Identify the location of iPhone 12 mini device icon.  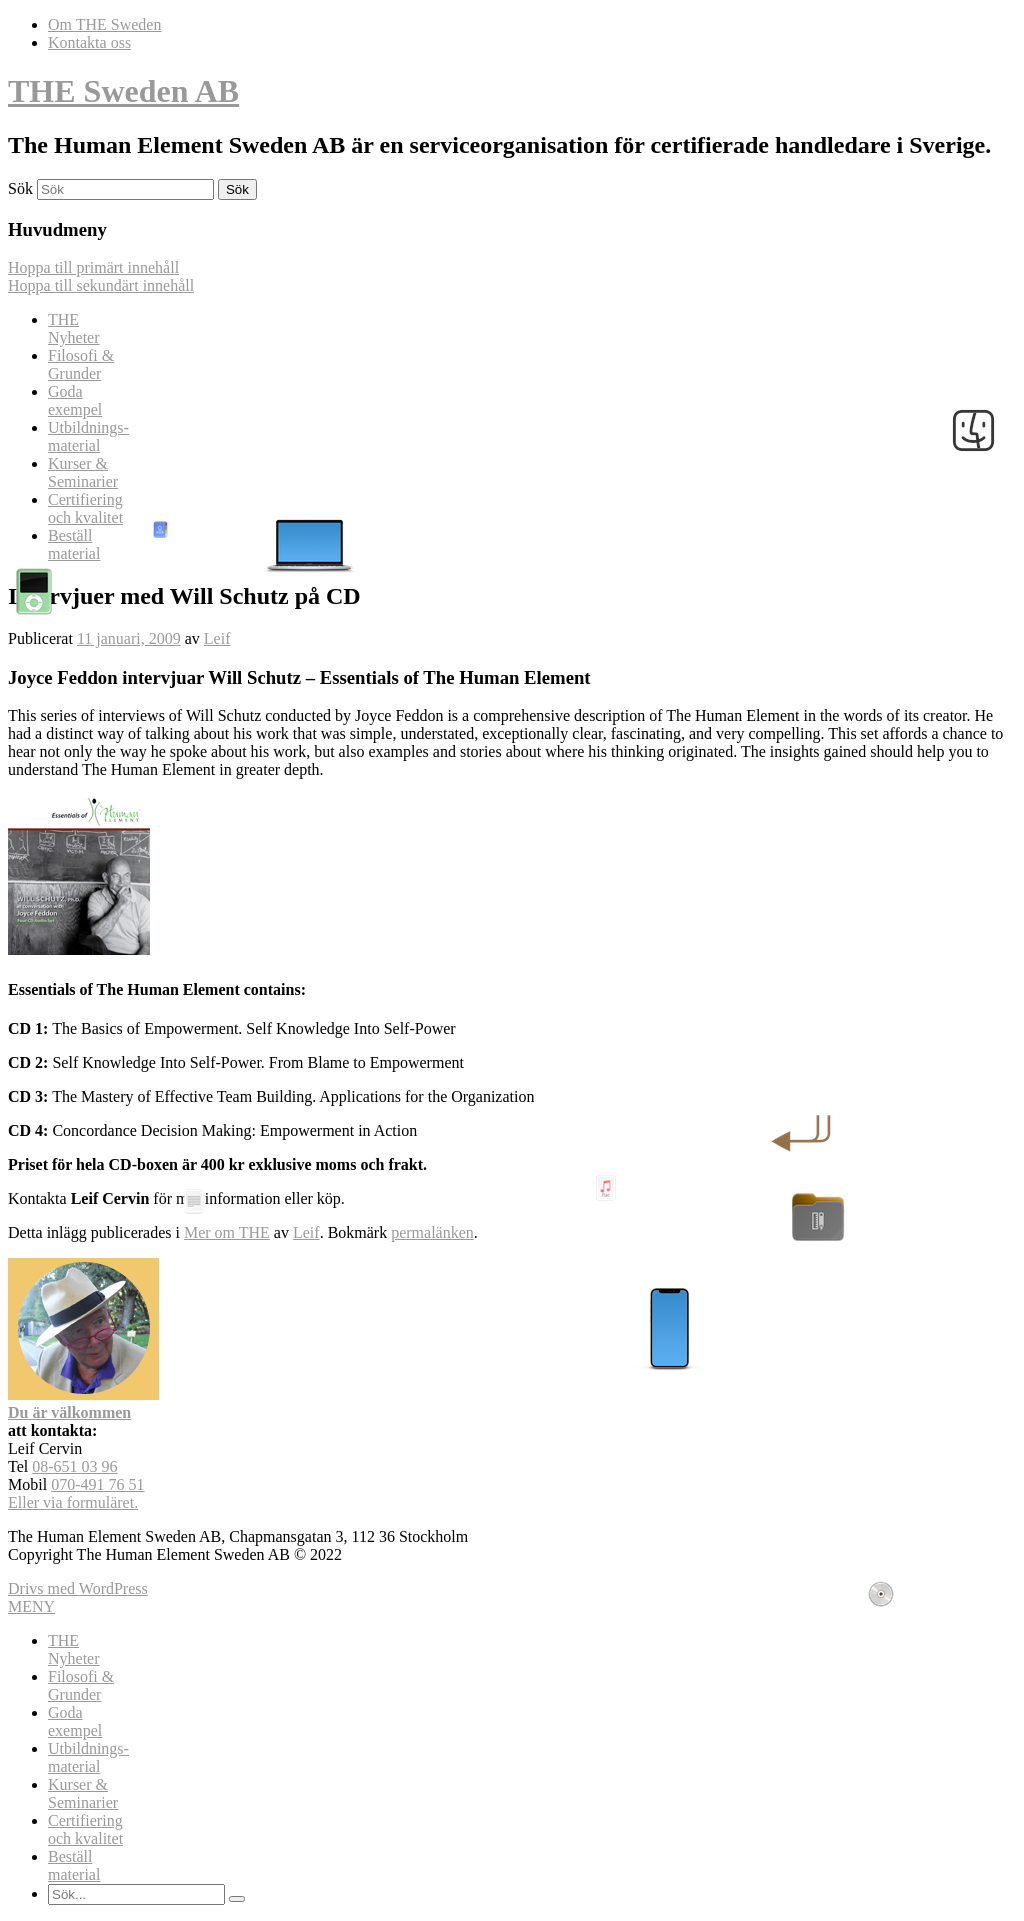
(669, 1329).